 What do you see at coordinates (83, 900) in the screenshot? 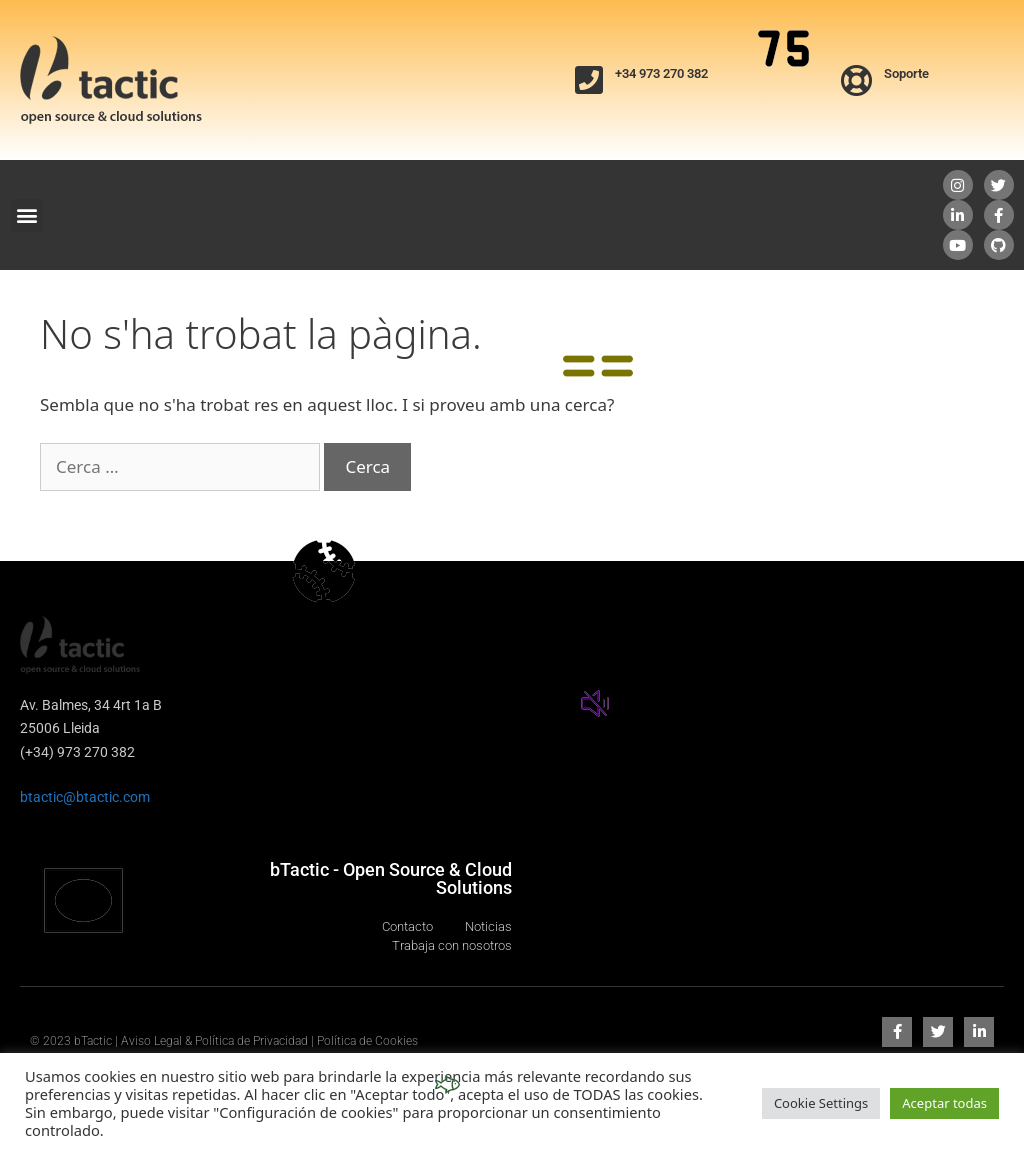
I see `apply vignette effect to photo` at bounding box center [83, 900].